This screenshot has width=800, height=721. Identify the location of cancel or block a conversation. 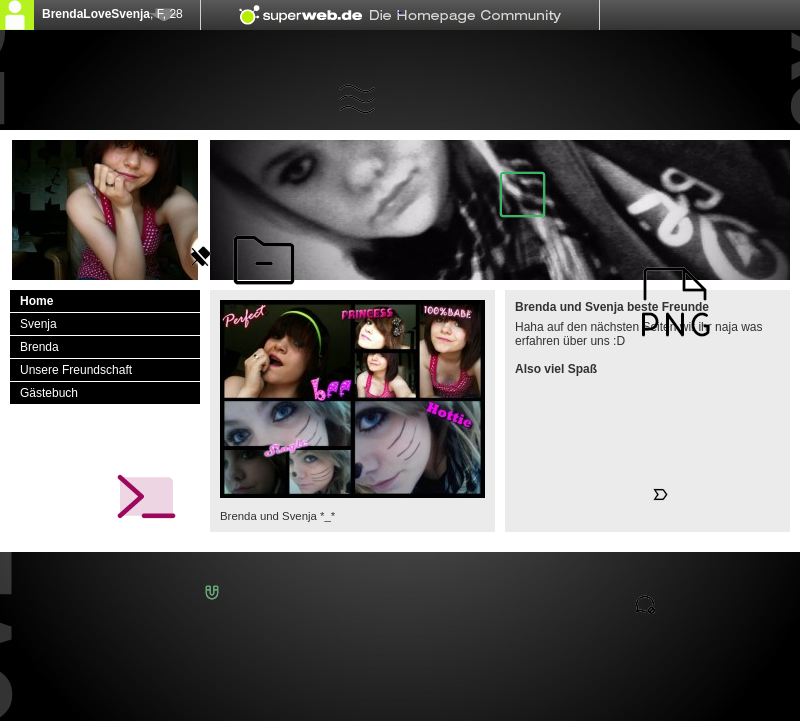
(645, 604).